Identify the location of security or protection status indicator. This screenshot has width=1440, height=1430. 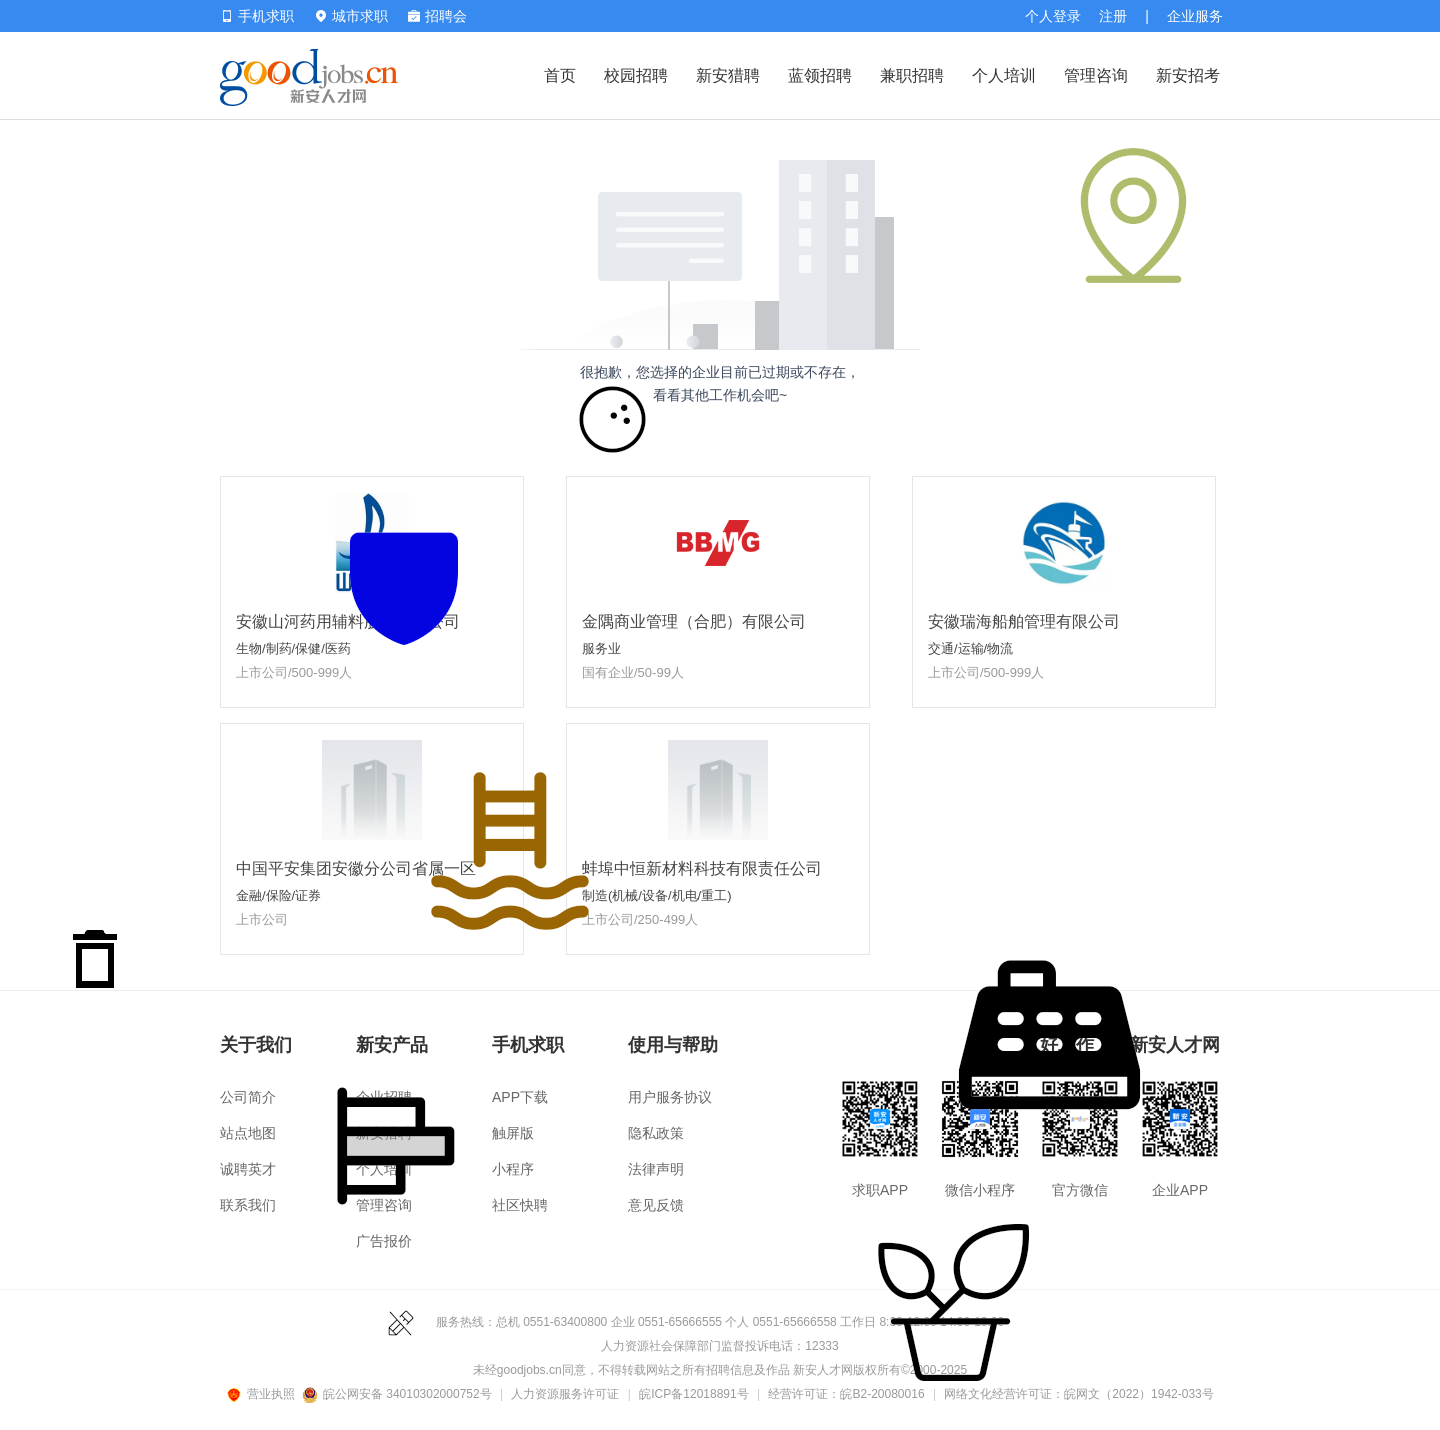
(404, 582).